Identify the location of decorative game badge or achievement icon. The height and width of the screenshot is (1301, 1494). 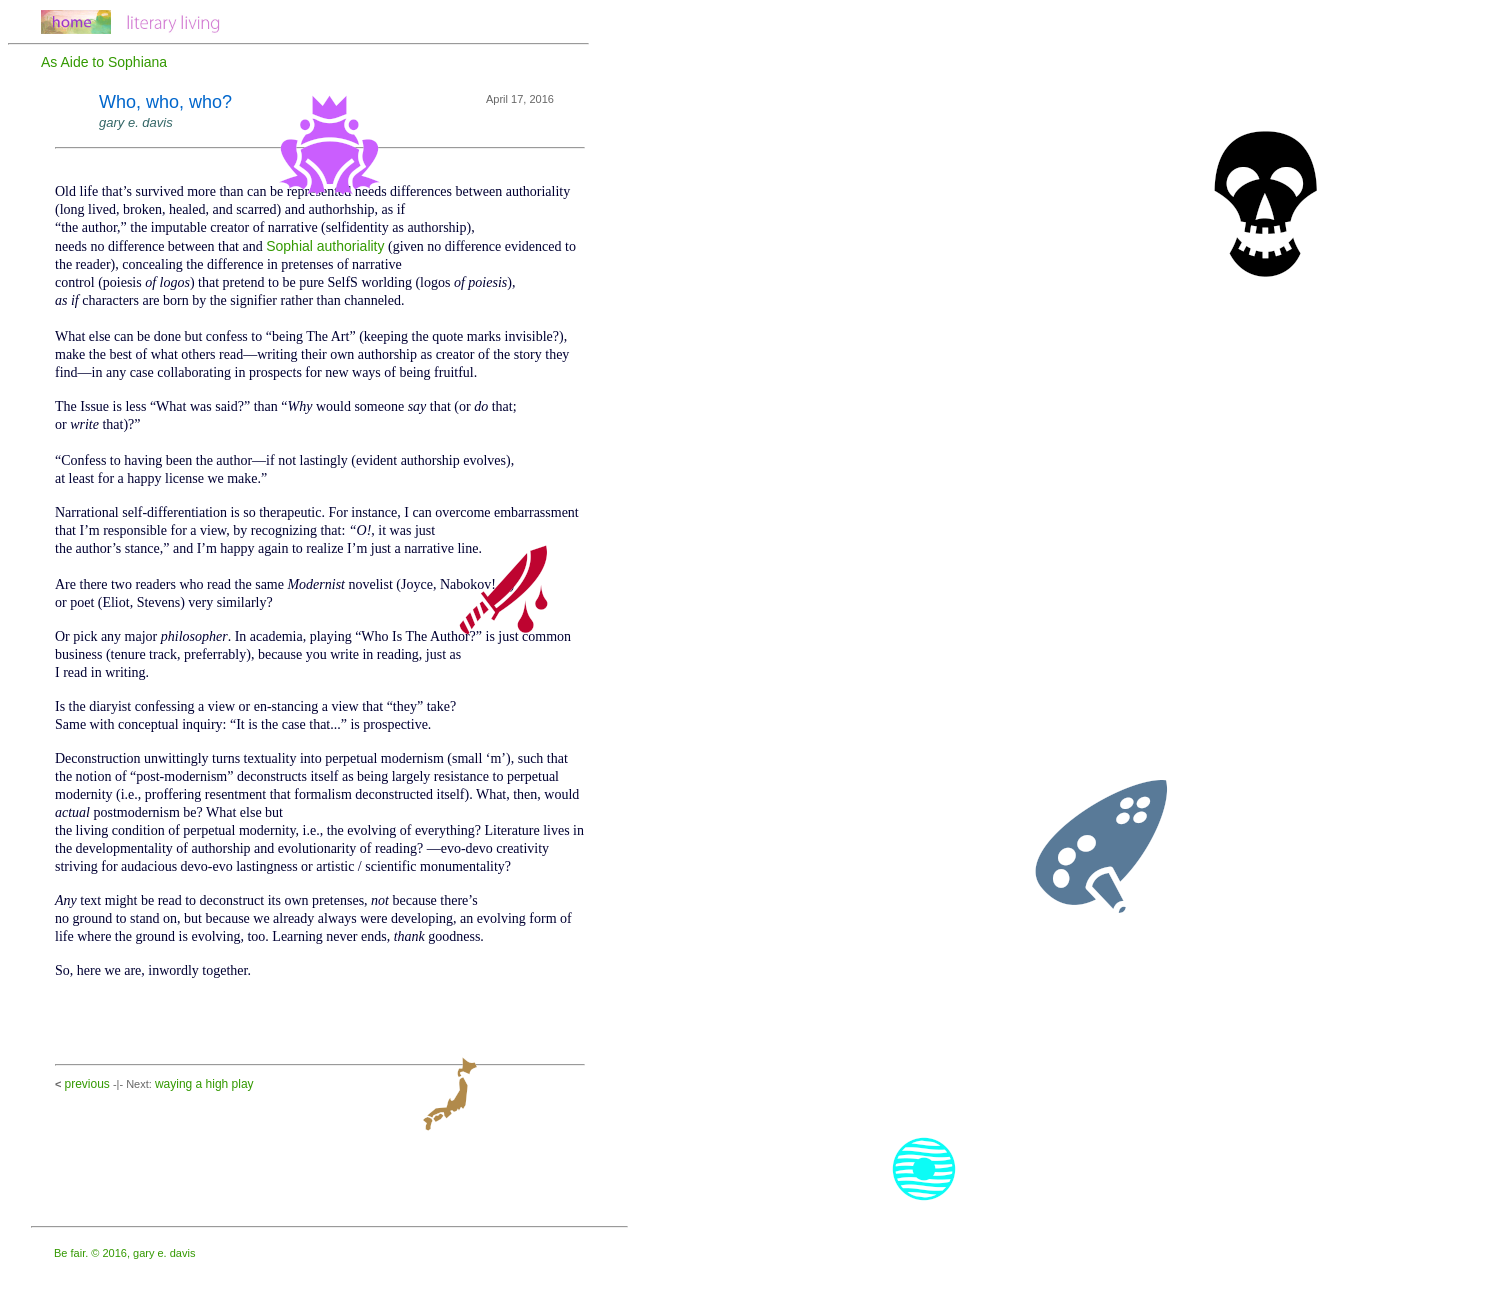
(924, 1169).